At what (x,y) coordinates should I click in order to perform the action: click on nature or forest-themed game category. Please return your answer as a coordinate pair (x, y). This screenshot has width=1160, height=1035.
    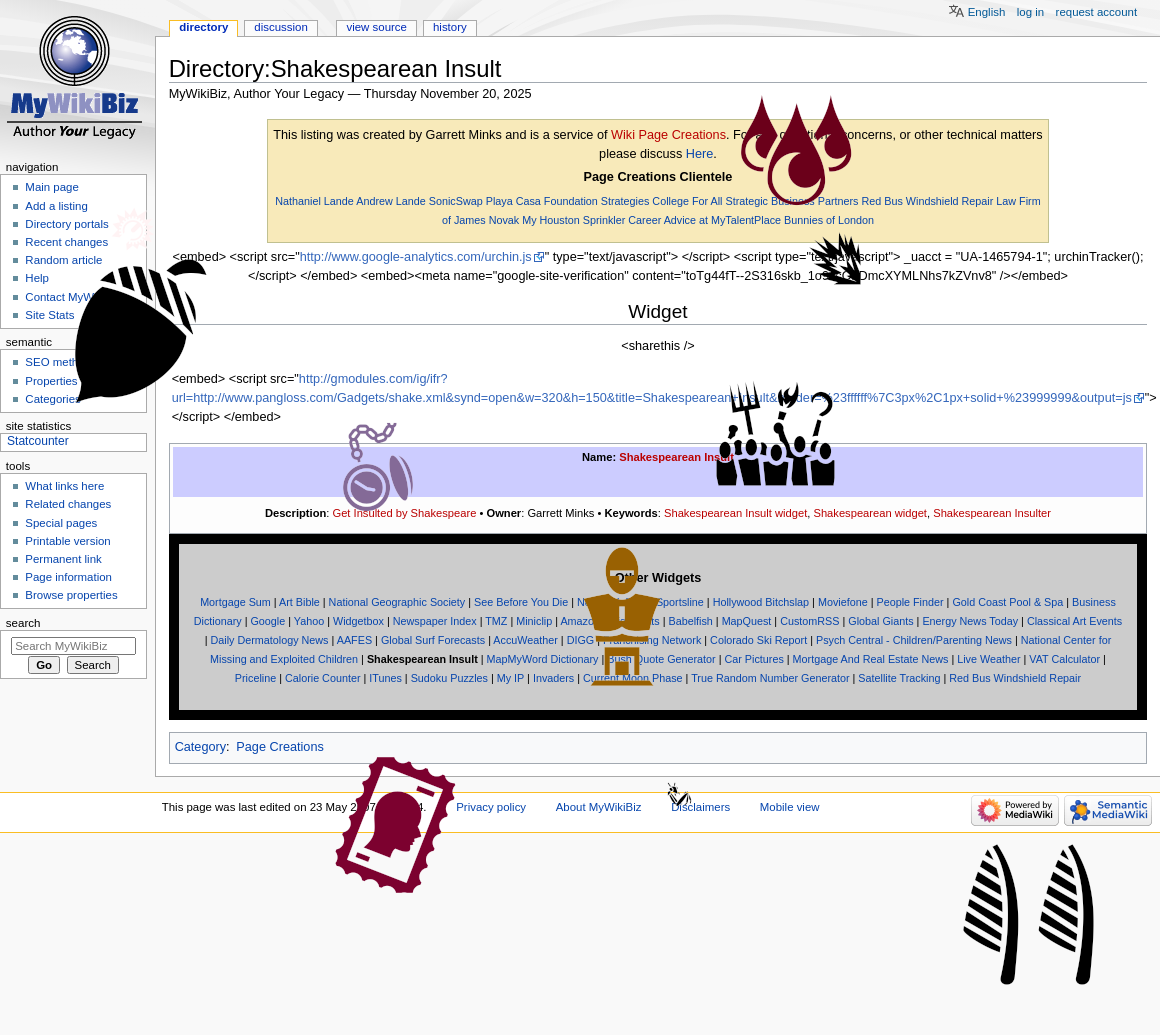
    Looking at the image, I should click on (138, 331).